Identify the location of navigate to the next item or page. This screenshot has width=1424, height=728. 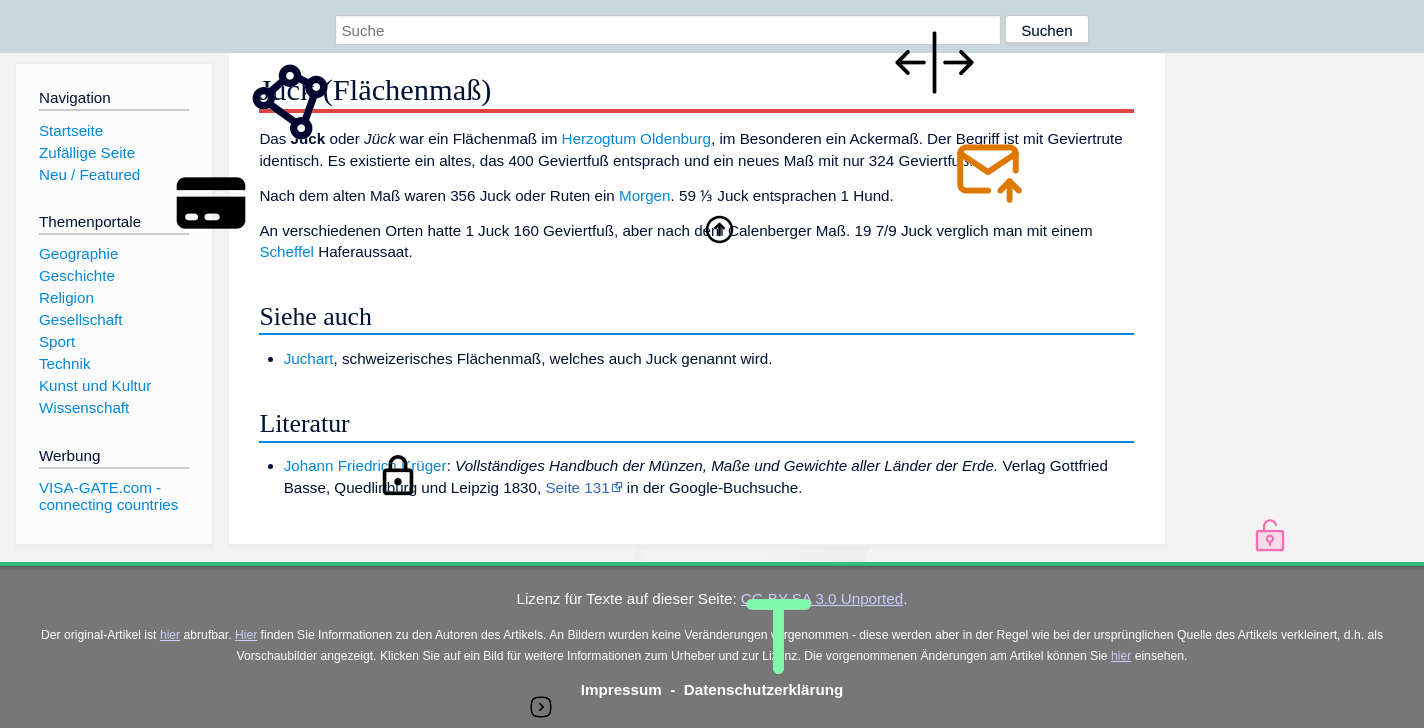
(541, 707).